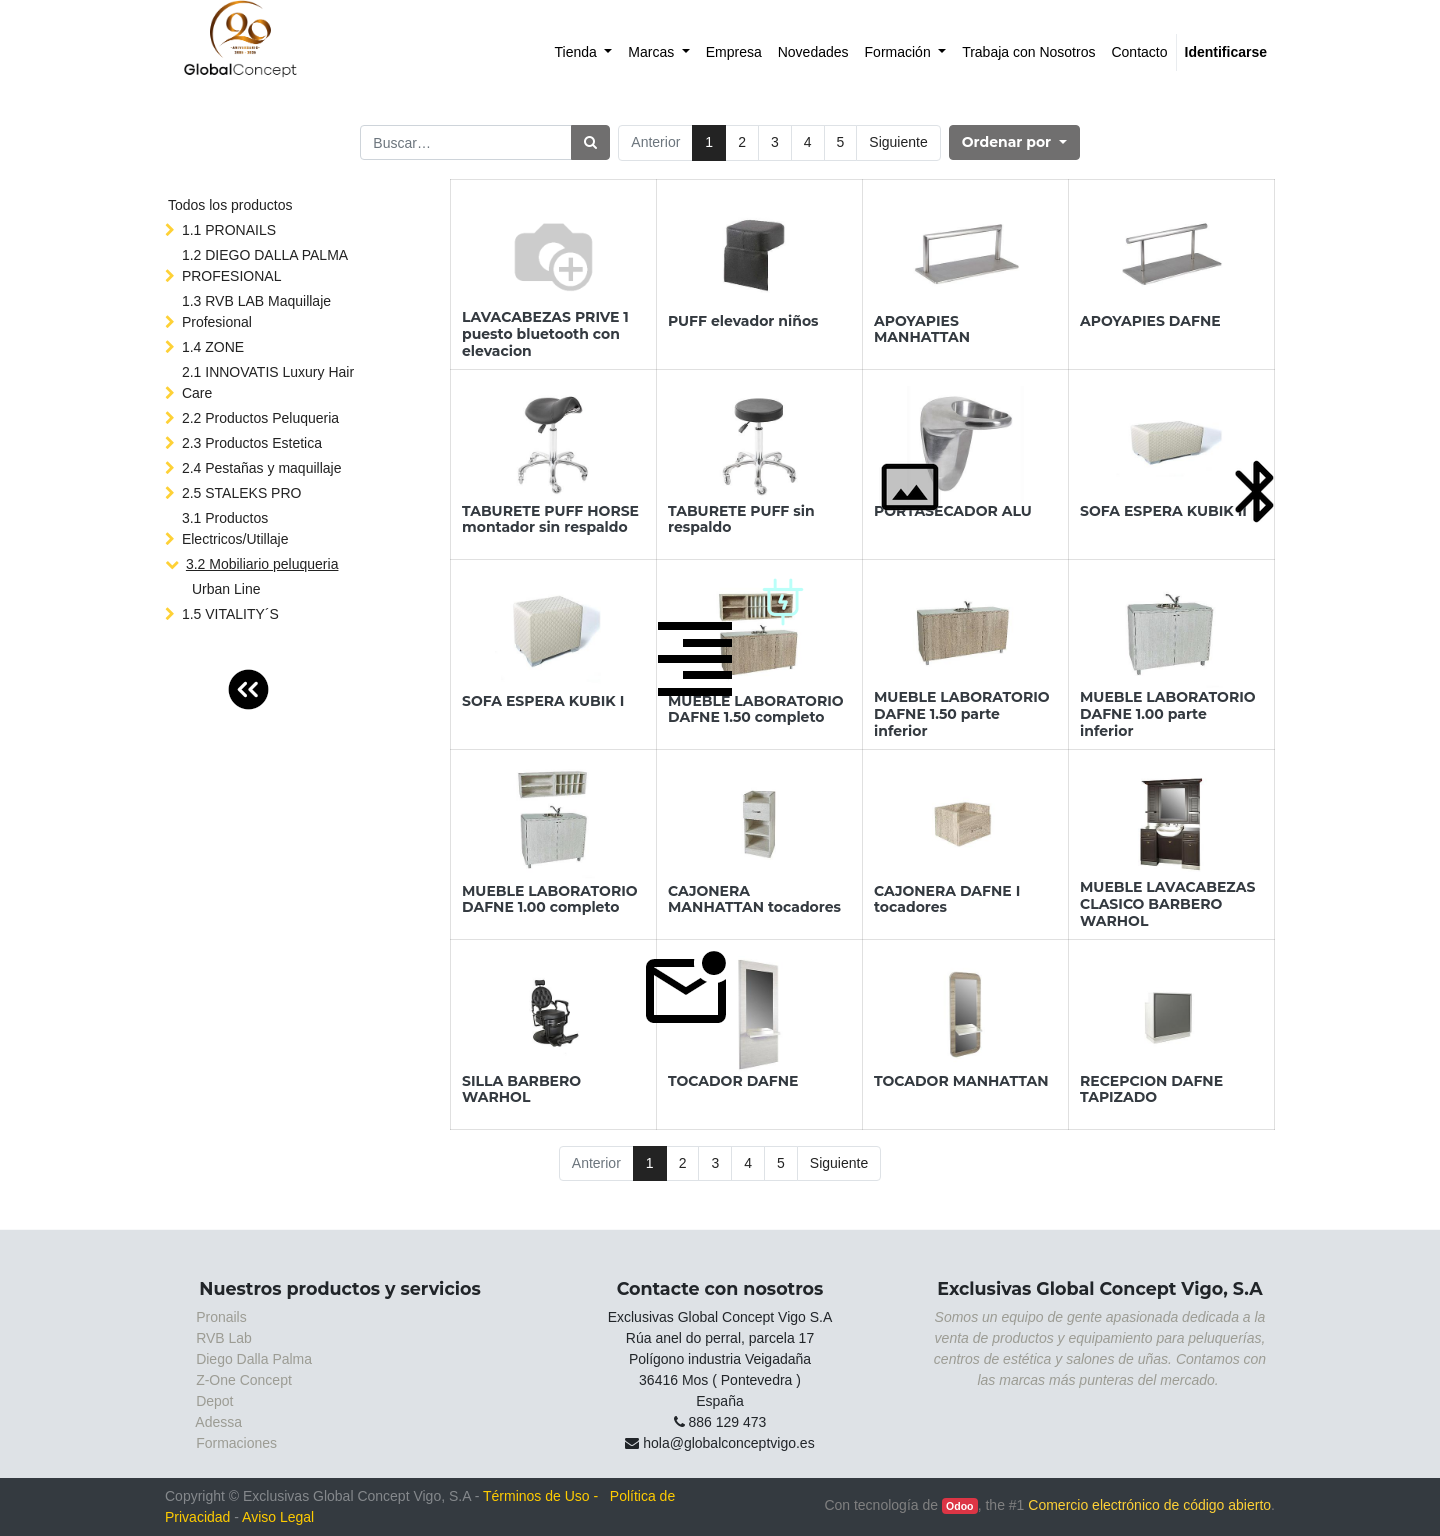 This screenshot has width=1440, height=1536. Describe the element at coordinates (248, 689) in the screenshot. I see `go back to the beginning` at that location.